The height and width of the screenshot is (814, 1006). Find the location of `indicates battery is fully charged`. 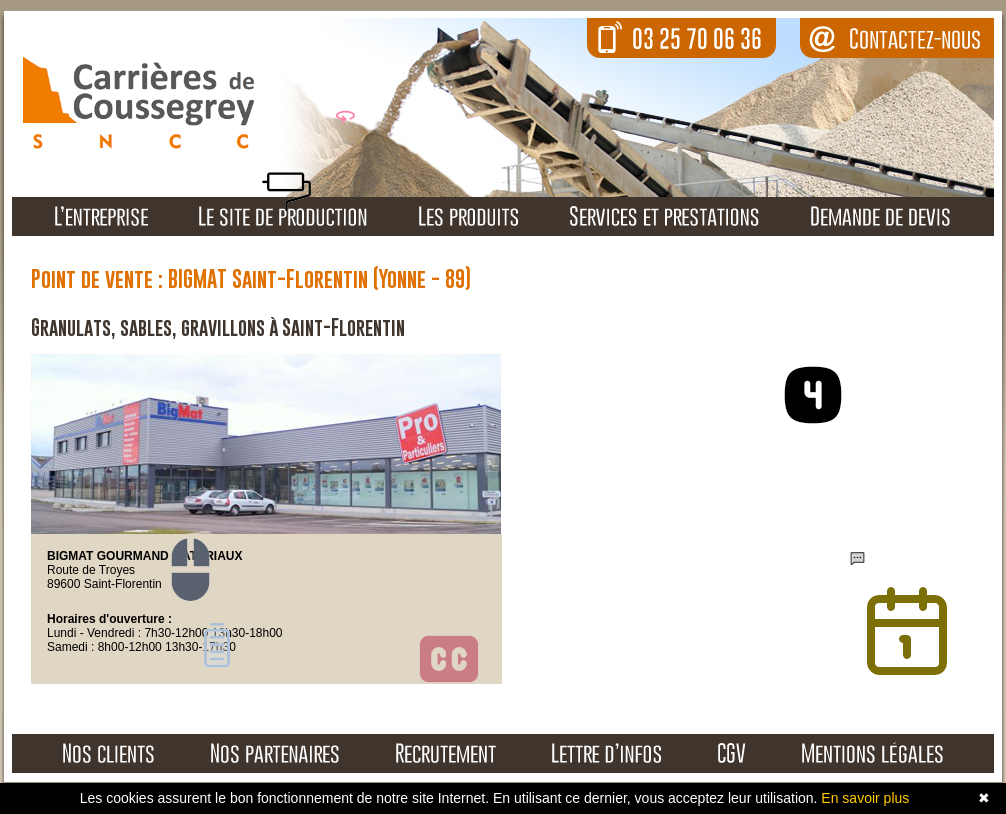

indicates battery is fully charged is located at coordinates (217, 646).